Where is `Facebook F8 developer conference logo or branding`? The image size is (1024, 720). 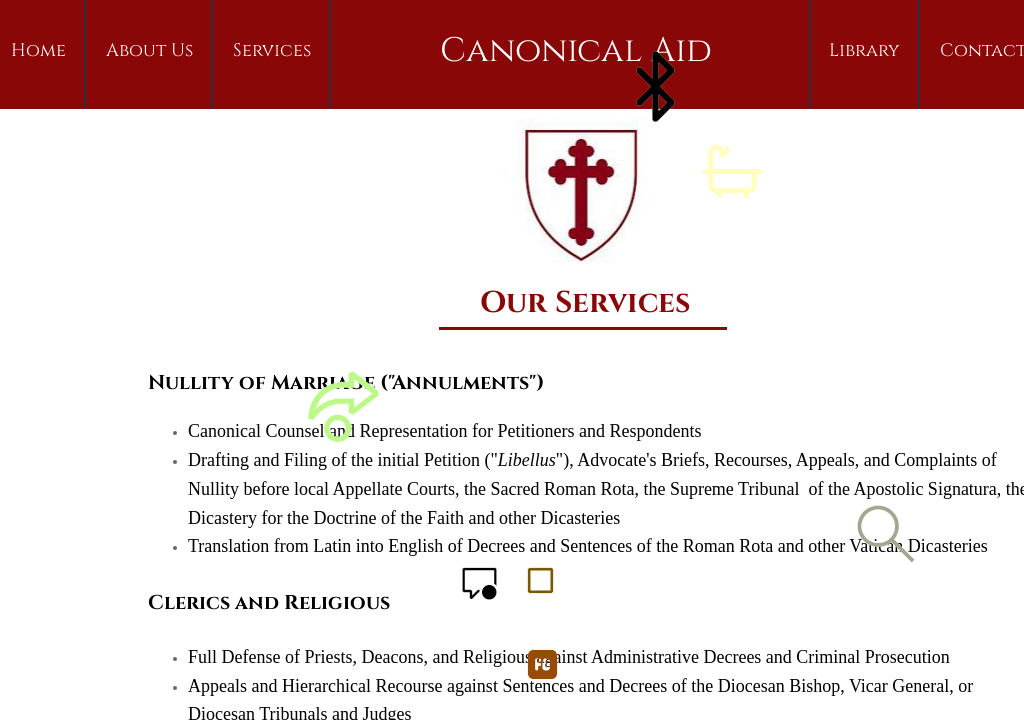 Facebook F8 developer conference logo or branding is located at coordinates (542, 664).